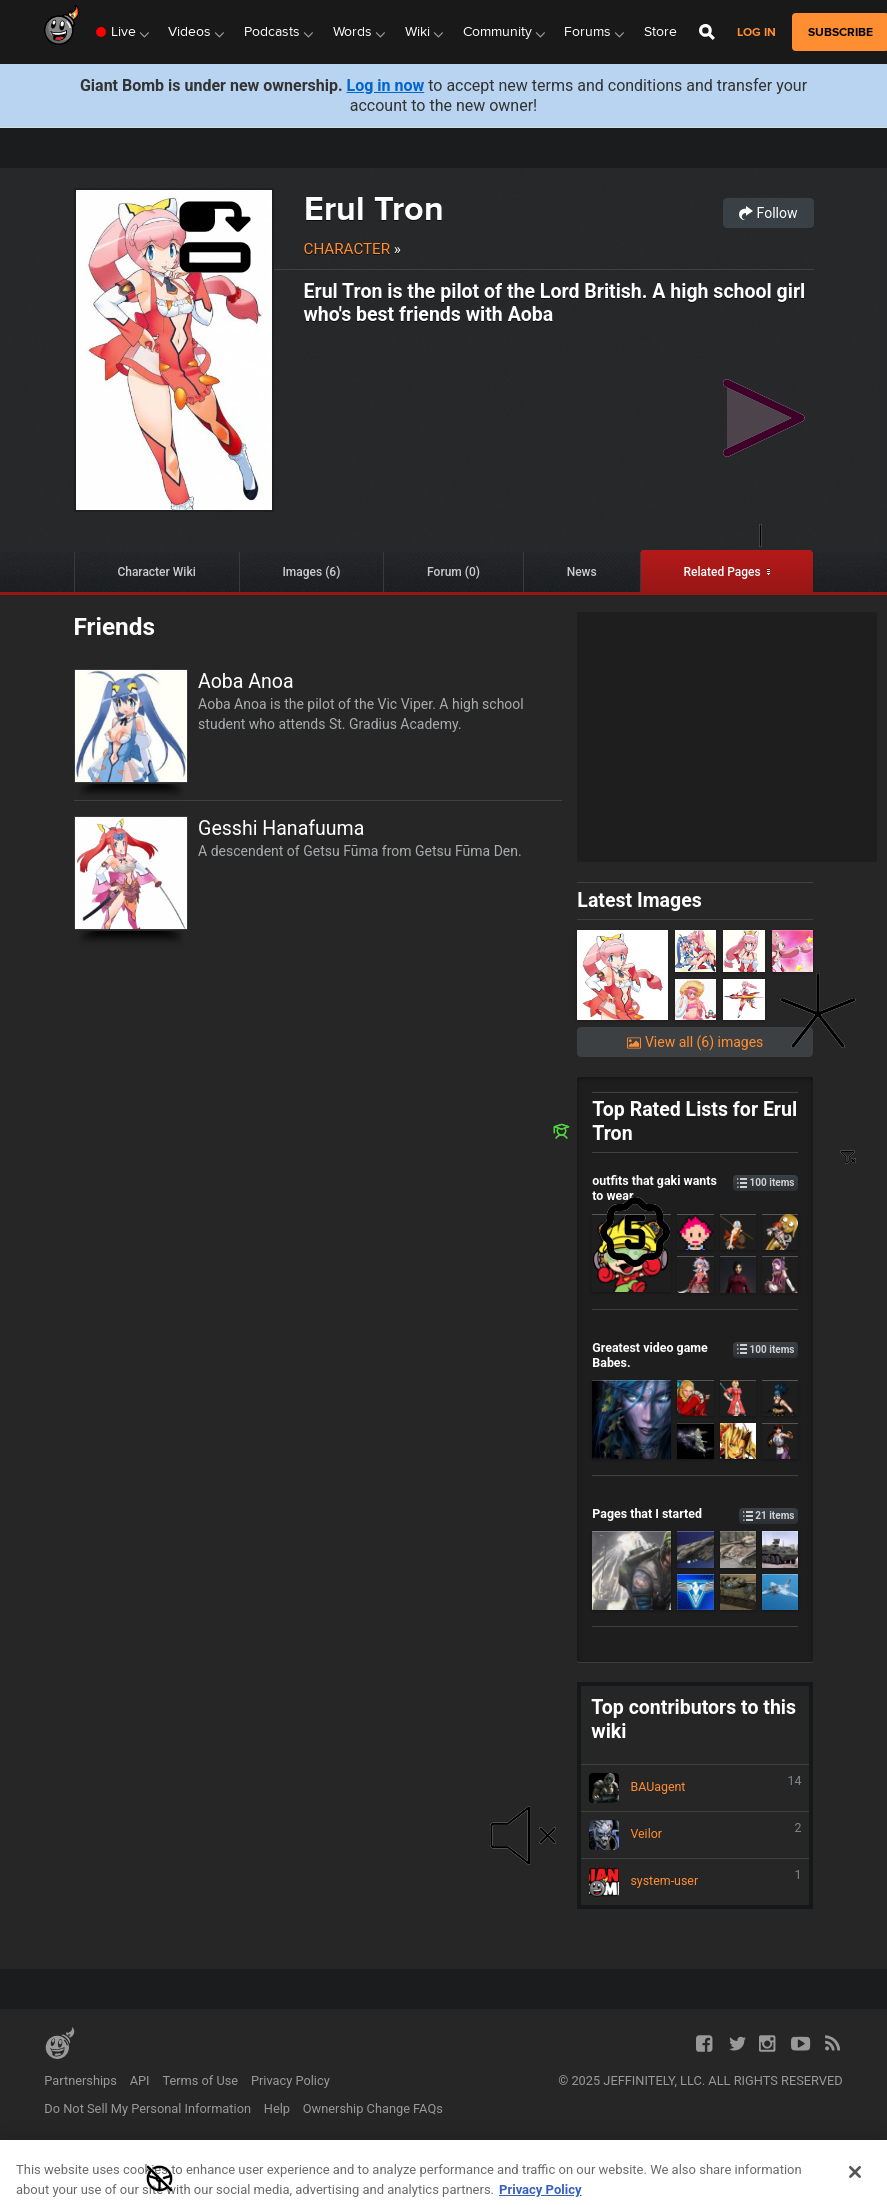 The image size is (887, 2205). What do you see at coordinates (519, 1835) in the screenshot?
I see `mute audio or sound` at bounding box center [519, 1835].